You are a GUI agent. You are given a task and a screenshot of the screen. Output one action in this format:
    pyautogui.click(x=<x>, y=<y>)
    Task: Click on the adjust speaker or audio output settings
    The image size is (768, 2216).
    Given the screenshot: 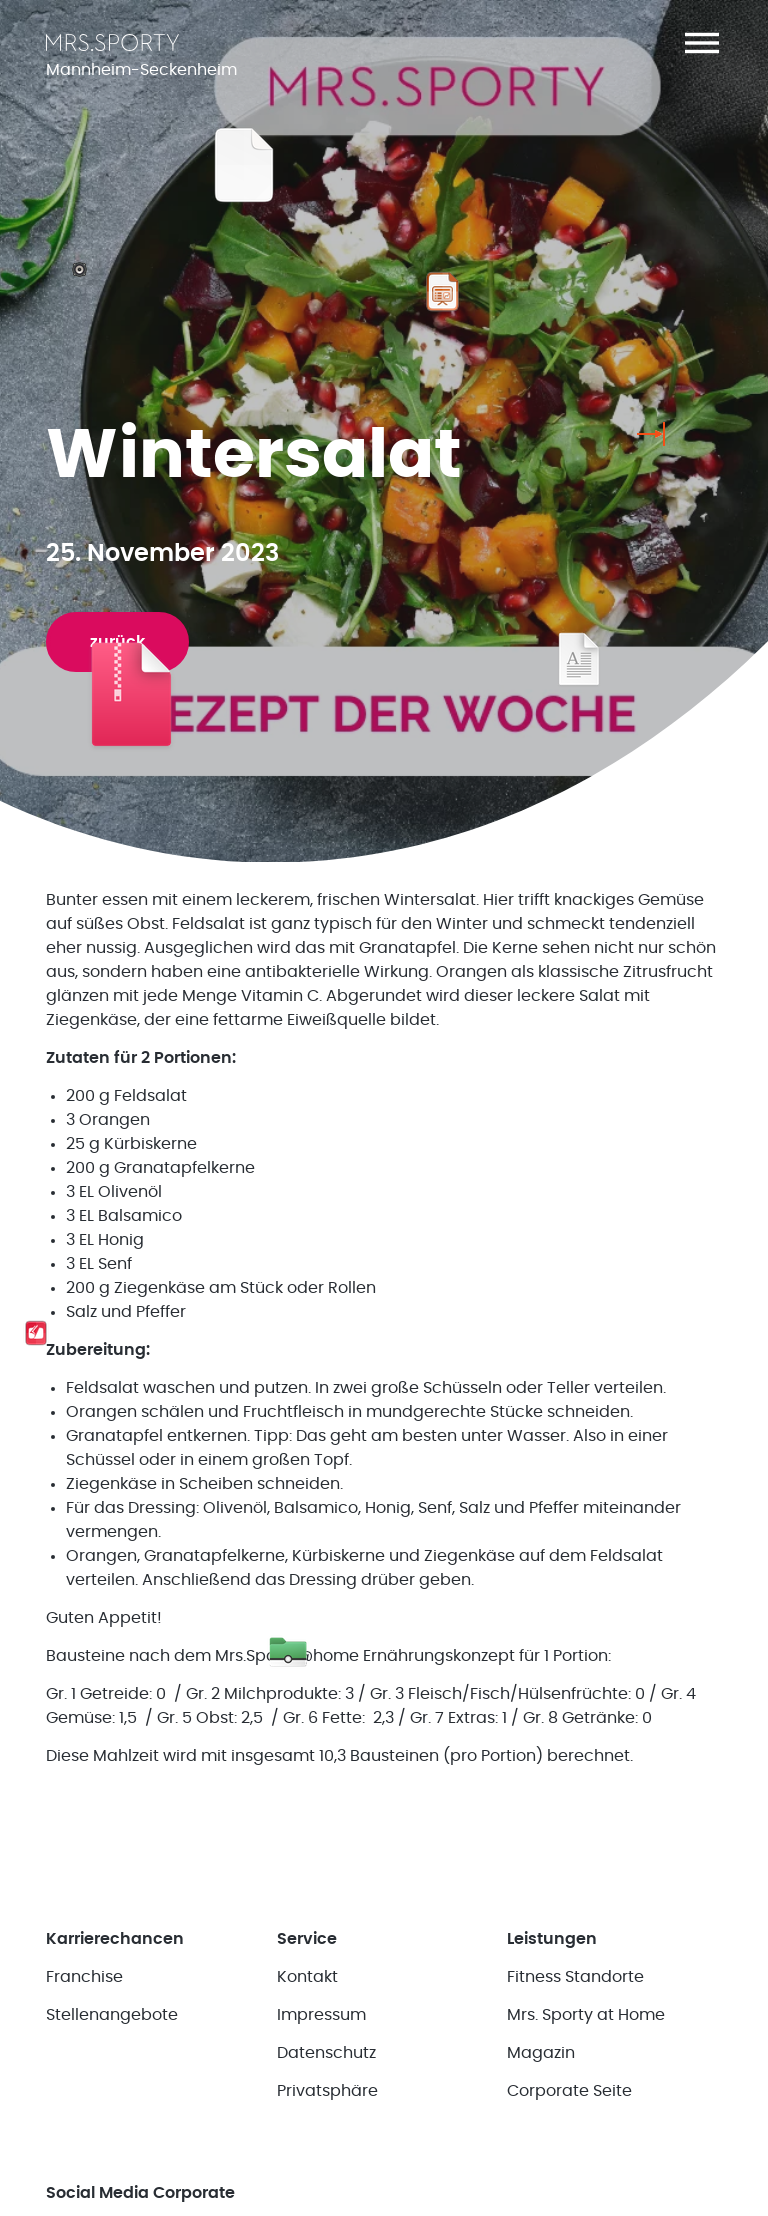 What is the action you would take?
    pyautogui.click(x=79, y=269)
    